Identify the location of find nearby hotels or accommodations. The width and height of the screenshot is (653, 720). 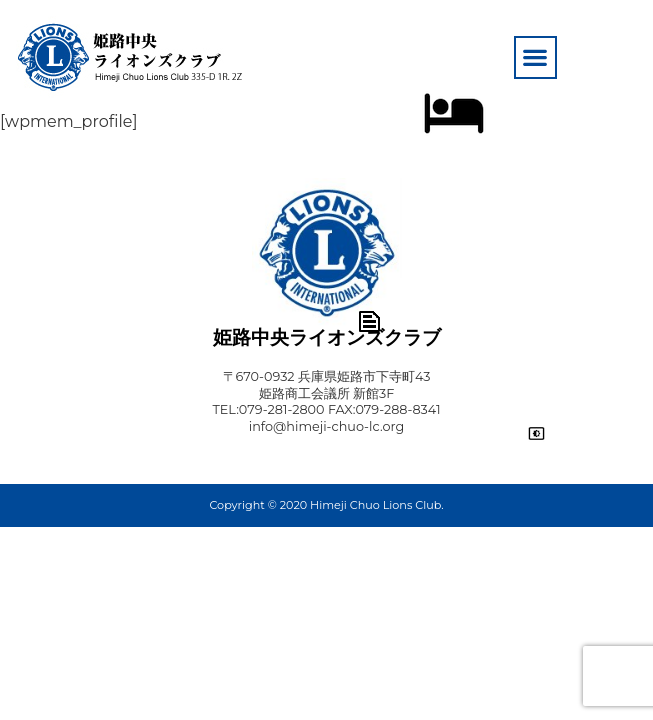
(454, 112).